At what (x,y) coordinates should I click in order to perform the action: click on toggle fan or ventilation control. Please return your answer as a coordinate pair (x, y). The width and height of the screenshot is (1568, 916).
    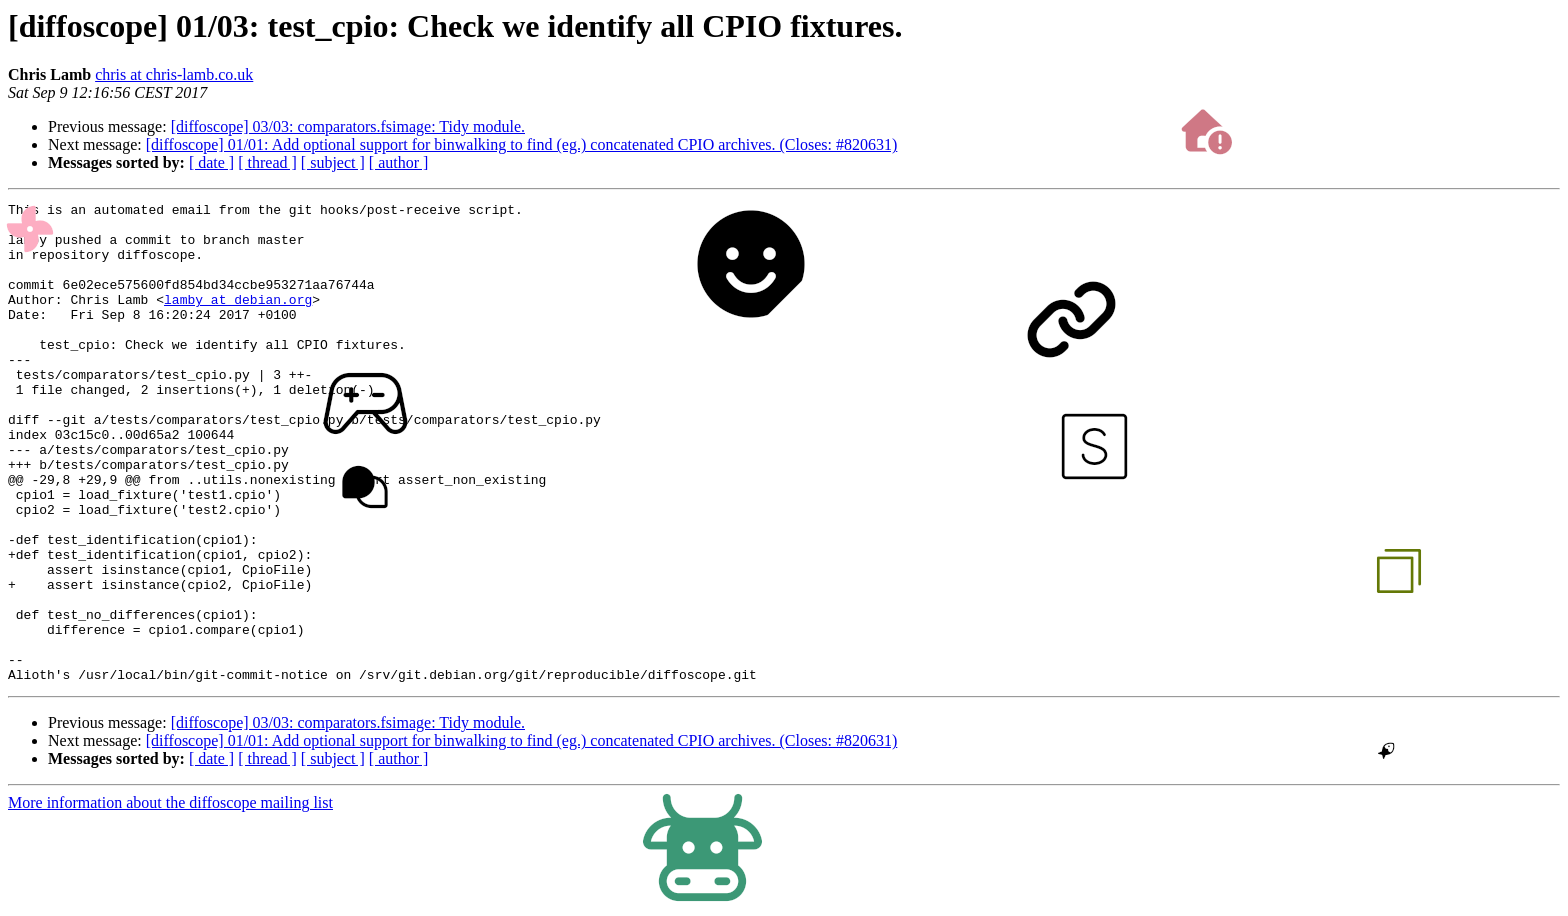
    Looking at the image, I should click on (30, 229).